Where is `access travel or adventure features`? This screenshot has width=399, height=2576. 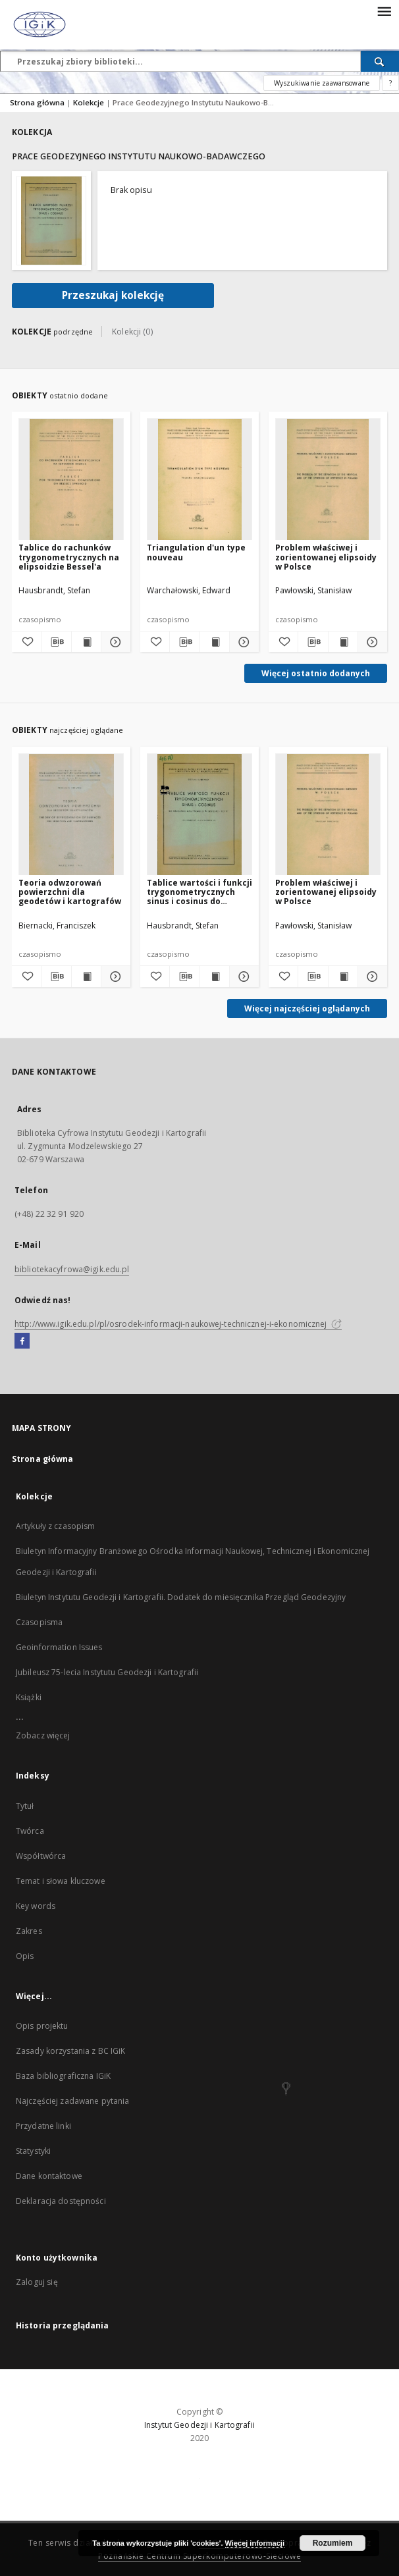
access travel or adventure features is located at coordinates (286, 2088).